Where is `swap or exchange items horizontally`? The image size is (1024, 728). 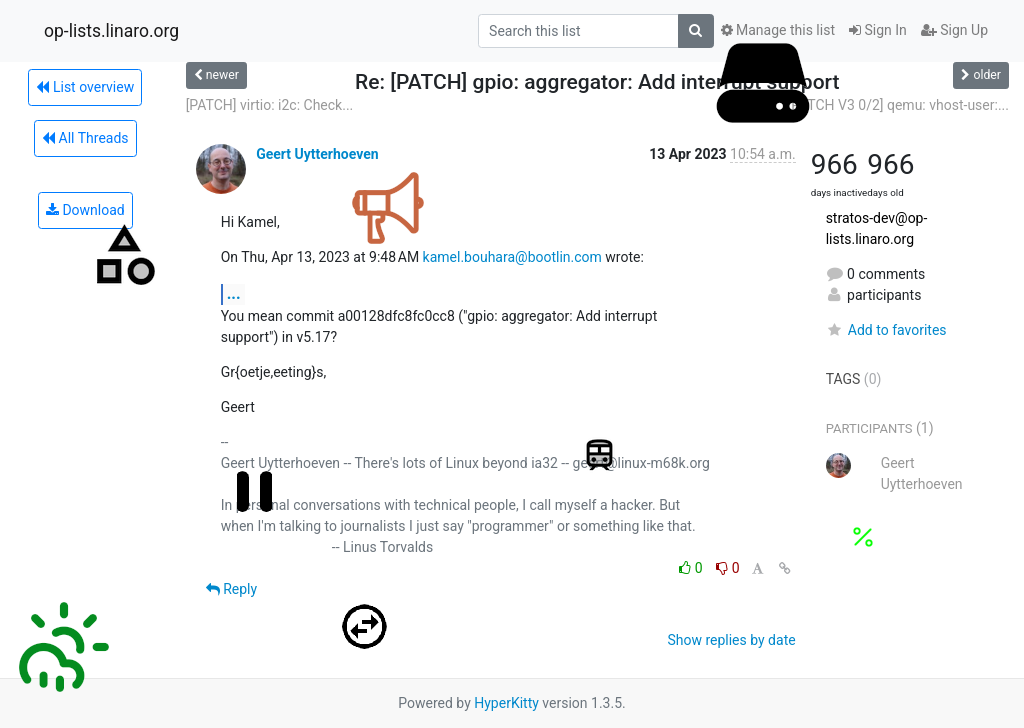
swap or exchange items horizontally is located at coordinates (364, 626).